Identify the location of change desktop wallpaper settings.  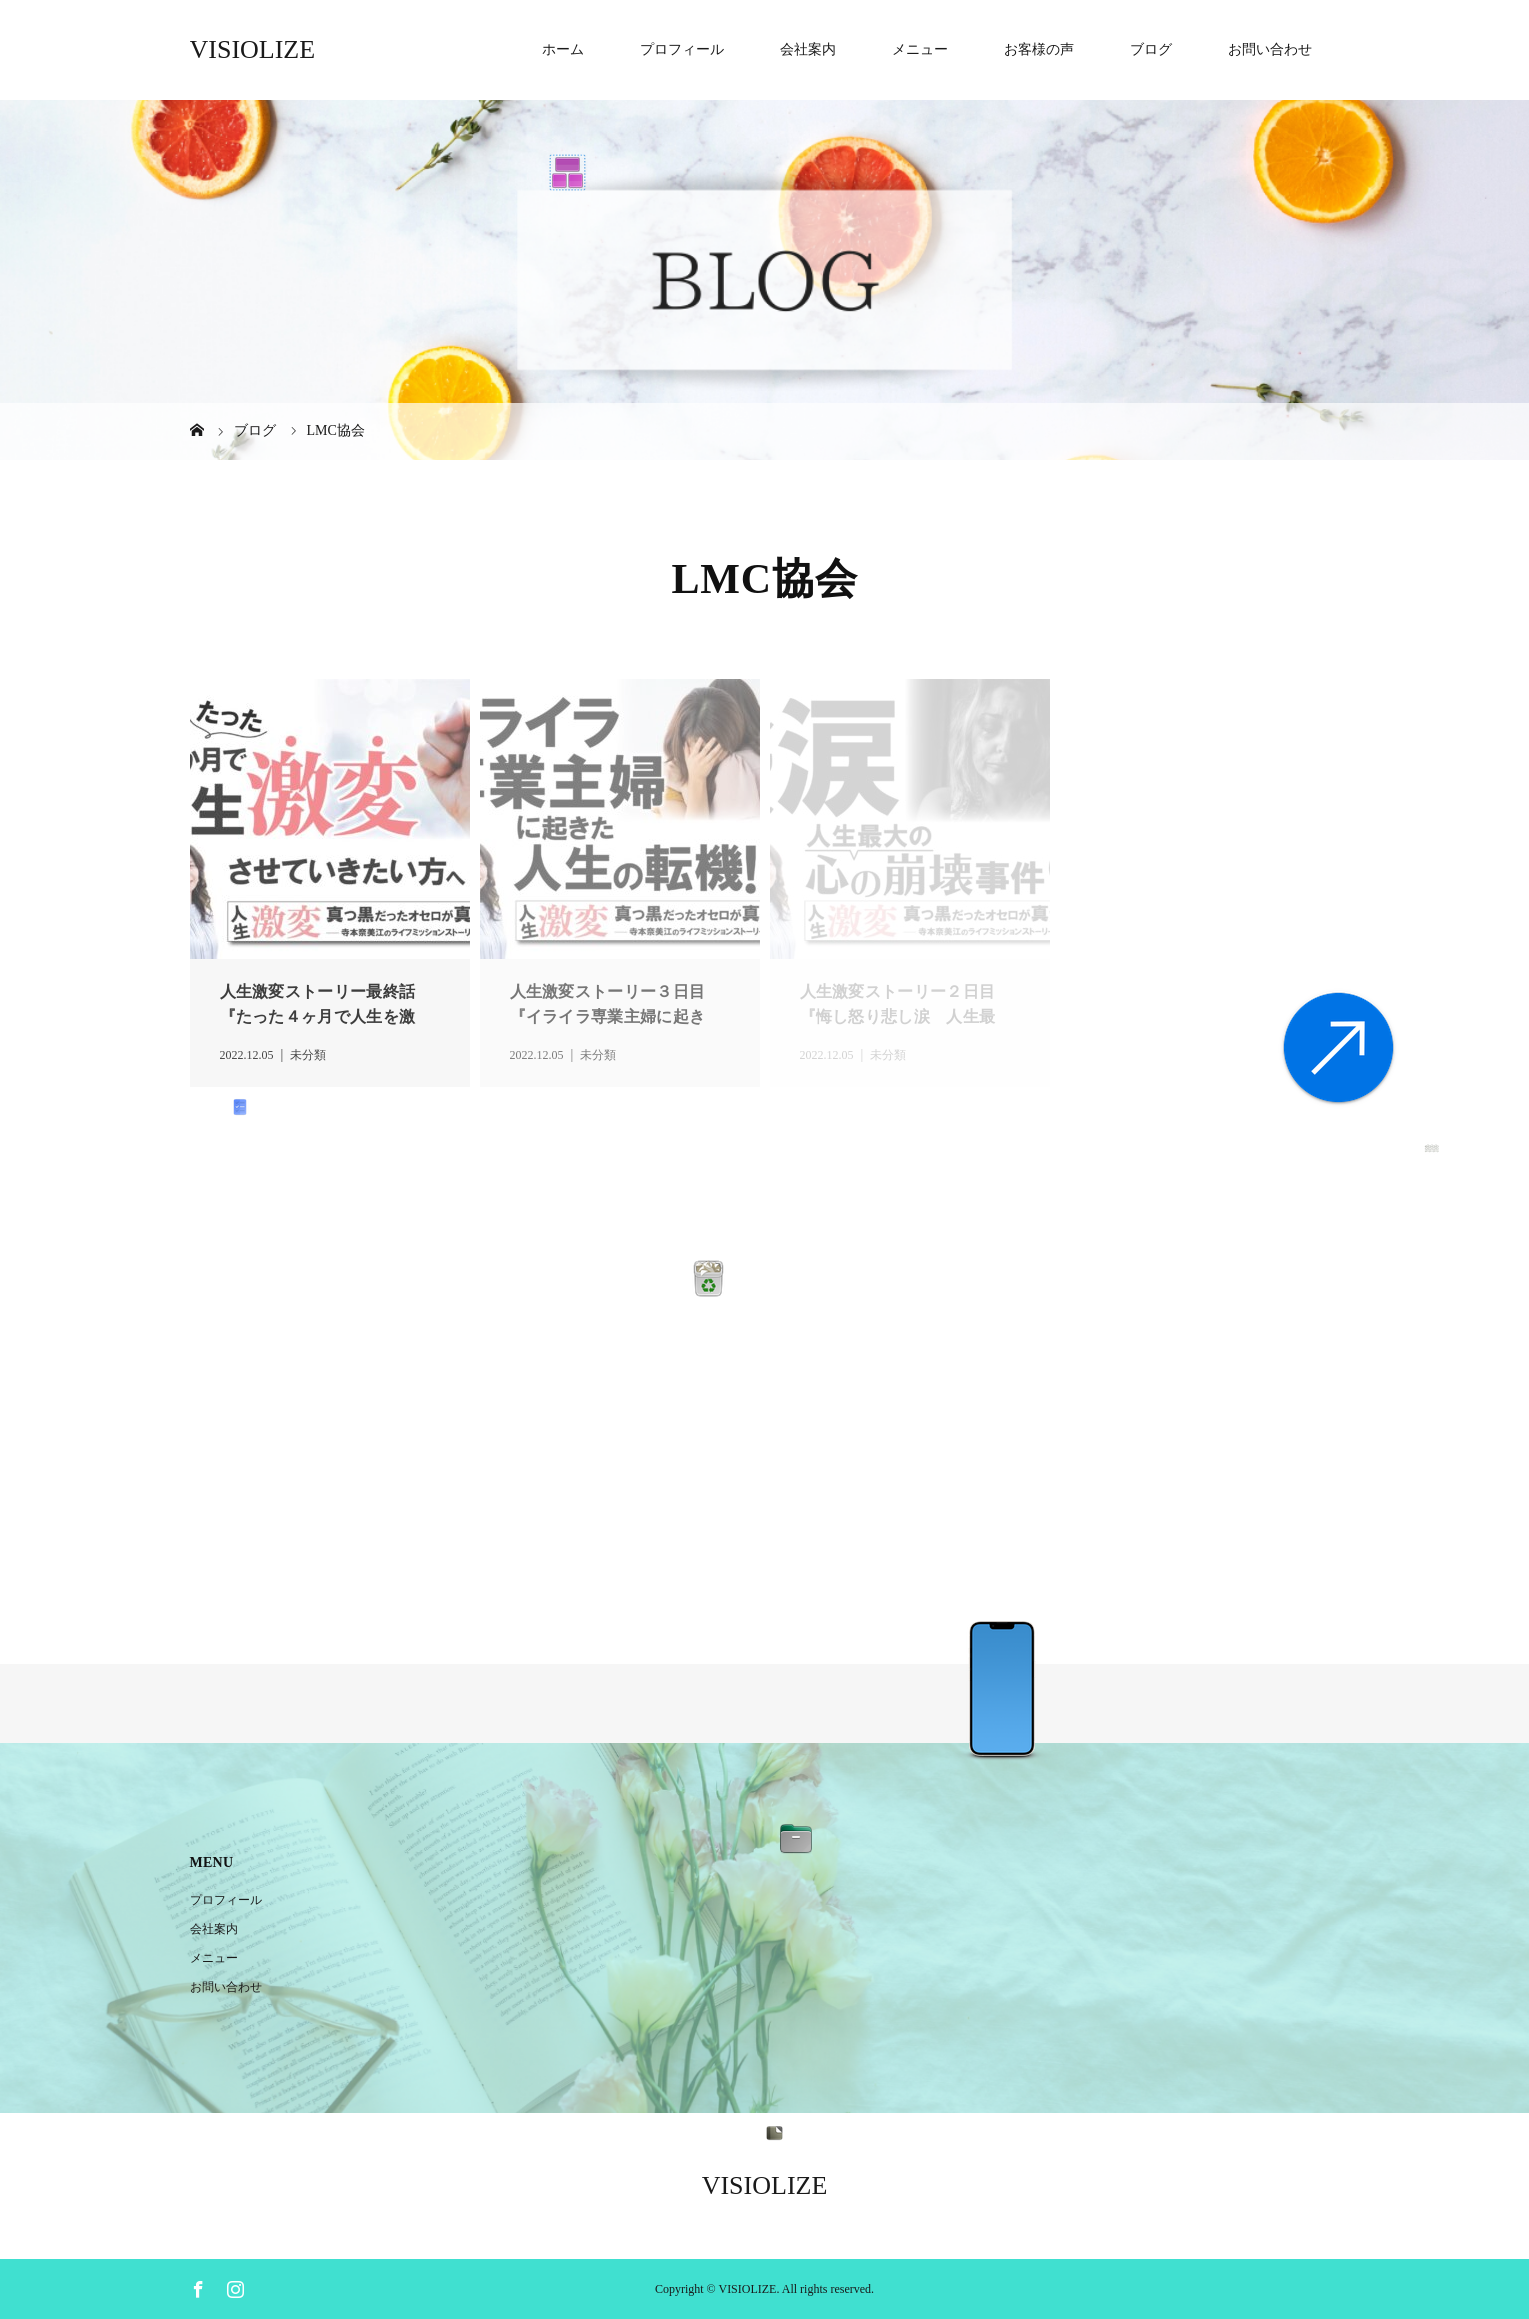
(774, 2132).